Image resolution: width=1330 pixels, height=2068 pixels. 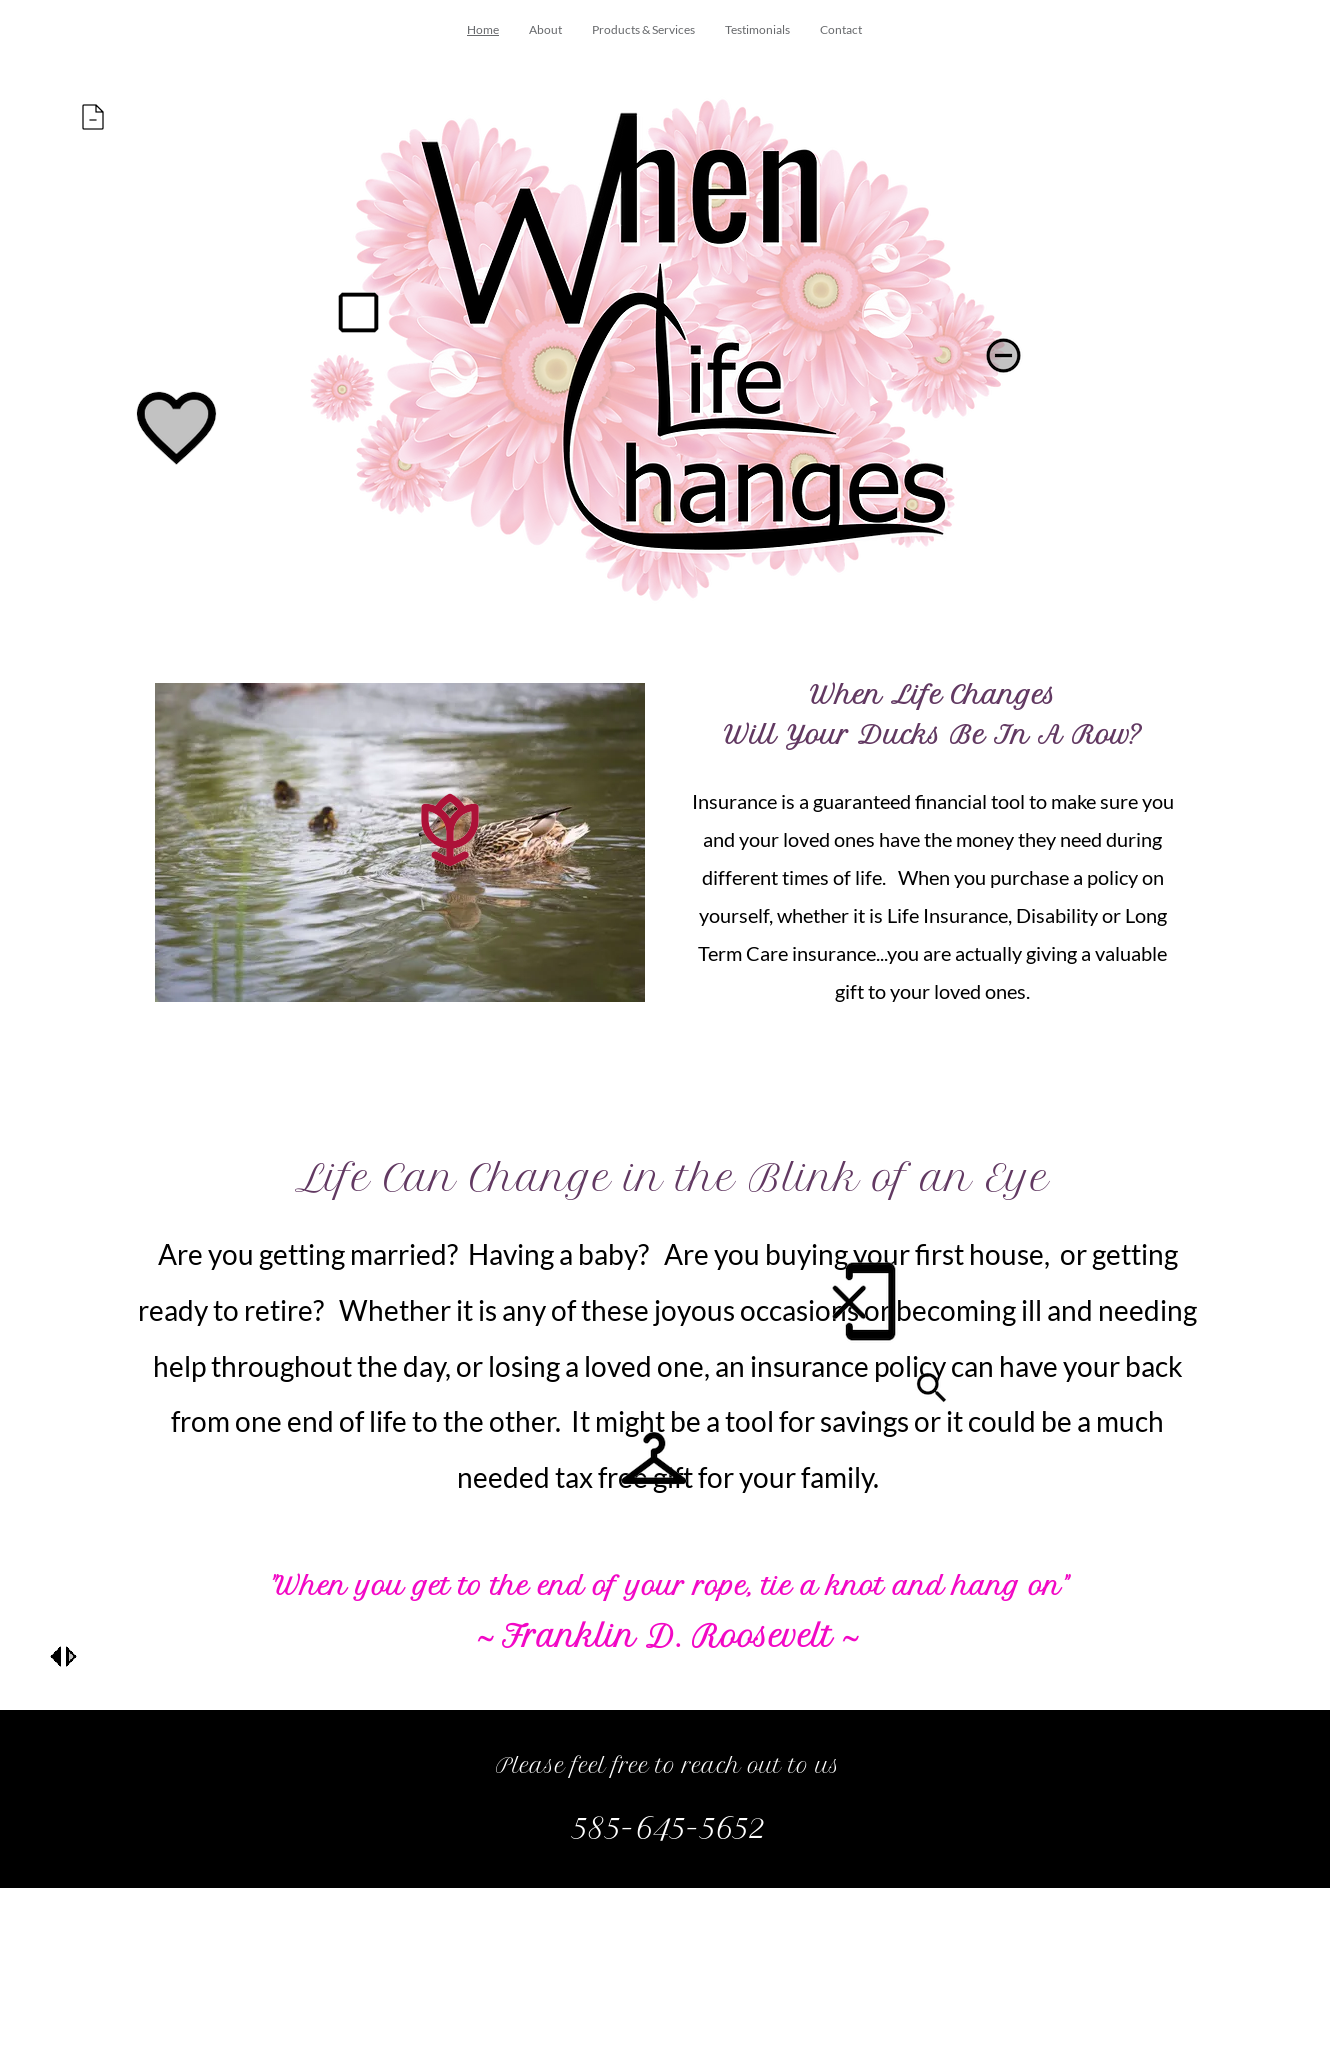 What do you see at coordinates (863, 1301) in the screenshot?
I see `disconnect or unlink a mobile device` at bounding box center [863, 1301].